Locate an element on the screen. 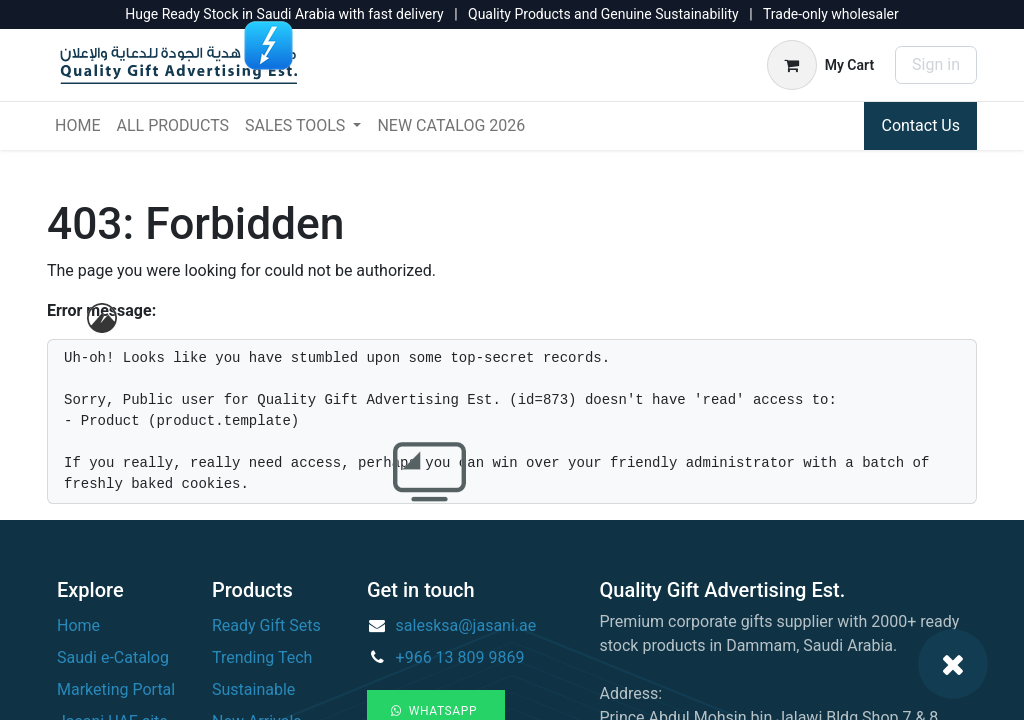 This screenshot has width=1024, height=720. open thunderbolt device preferences is located at coordinates (268, 45).